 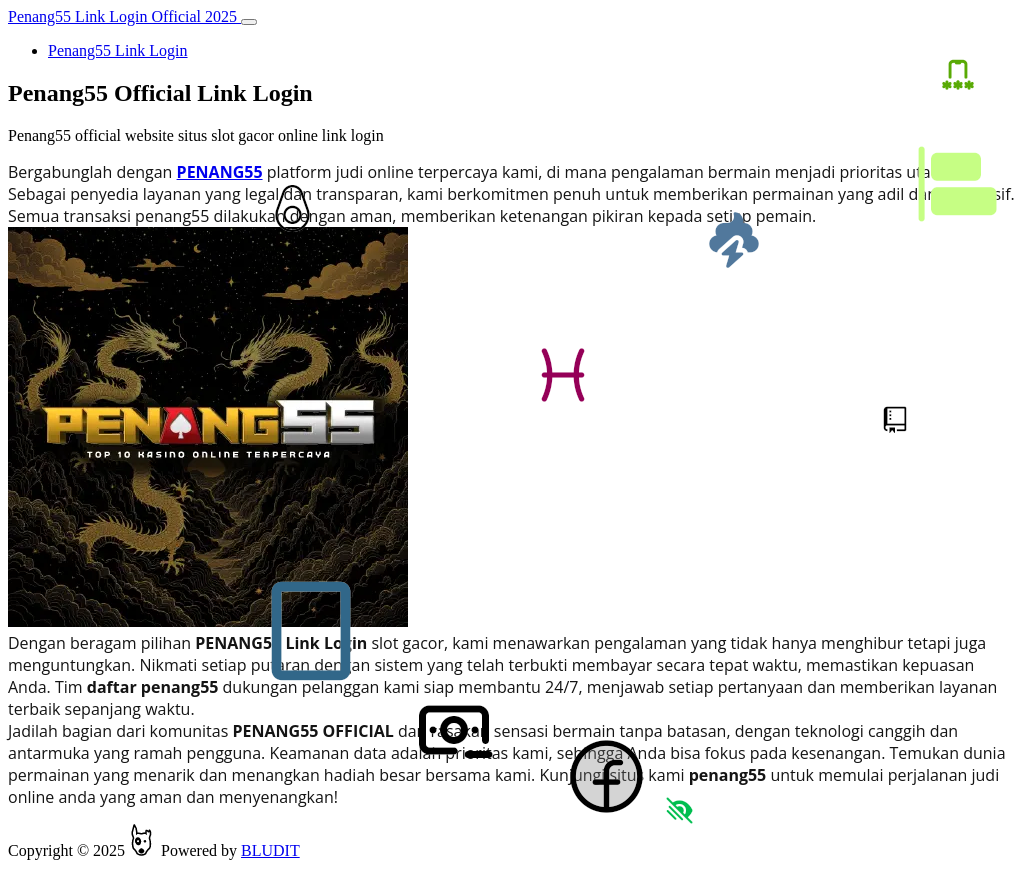 What do you see at coordinates (958, 74) in the screenshot?
I see `enter password on mobile device` at bounding box center [958, 74].